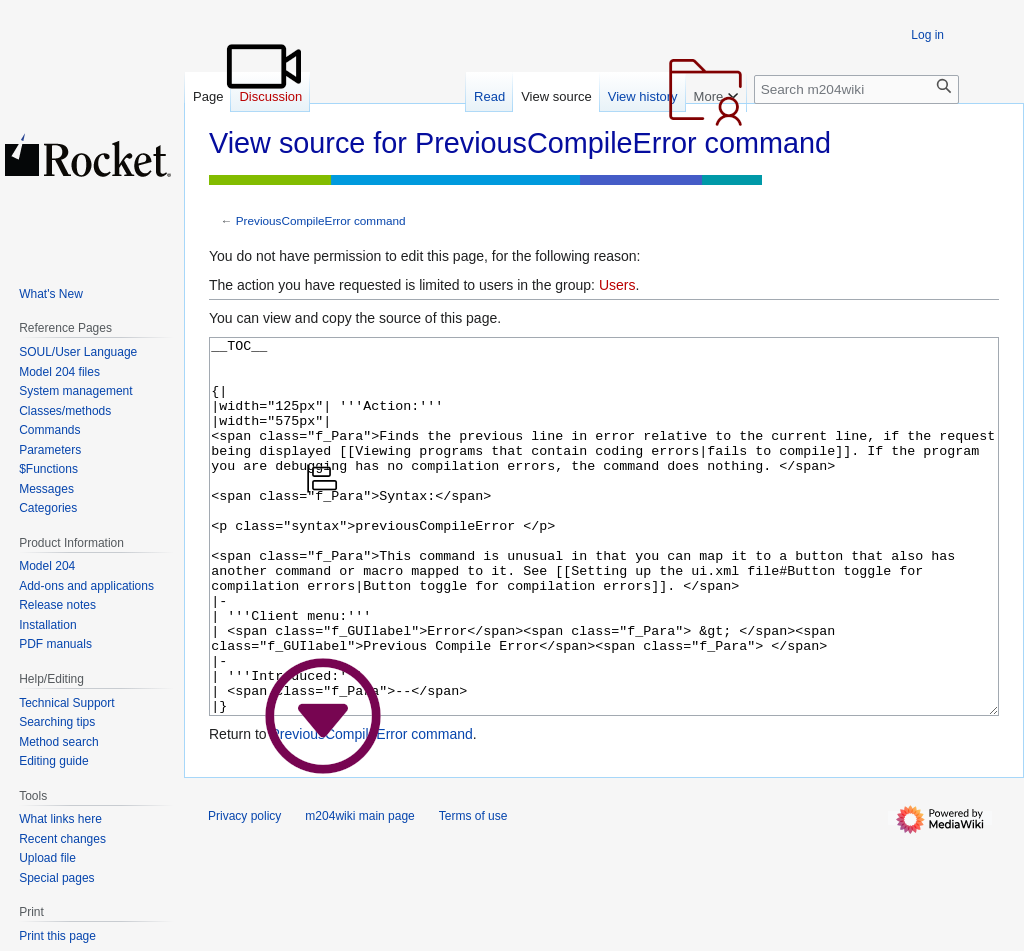 The height and width of the screenshot is (951, 1024). I want to click on access user-specific files or documents, so click(705, 89).